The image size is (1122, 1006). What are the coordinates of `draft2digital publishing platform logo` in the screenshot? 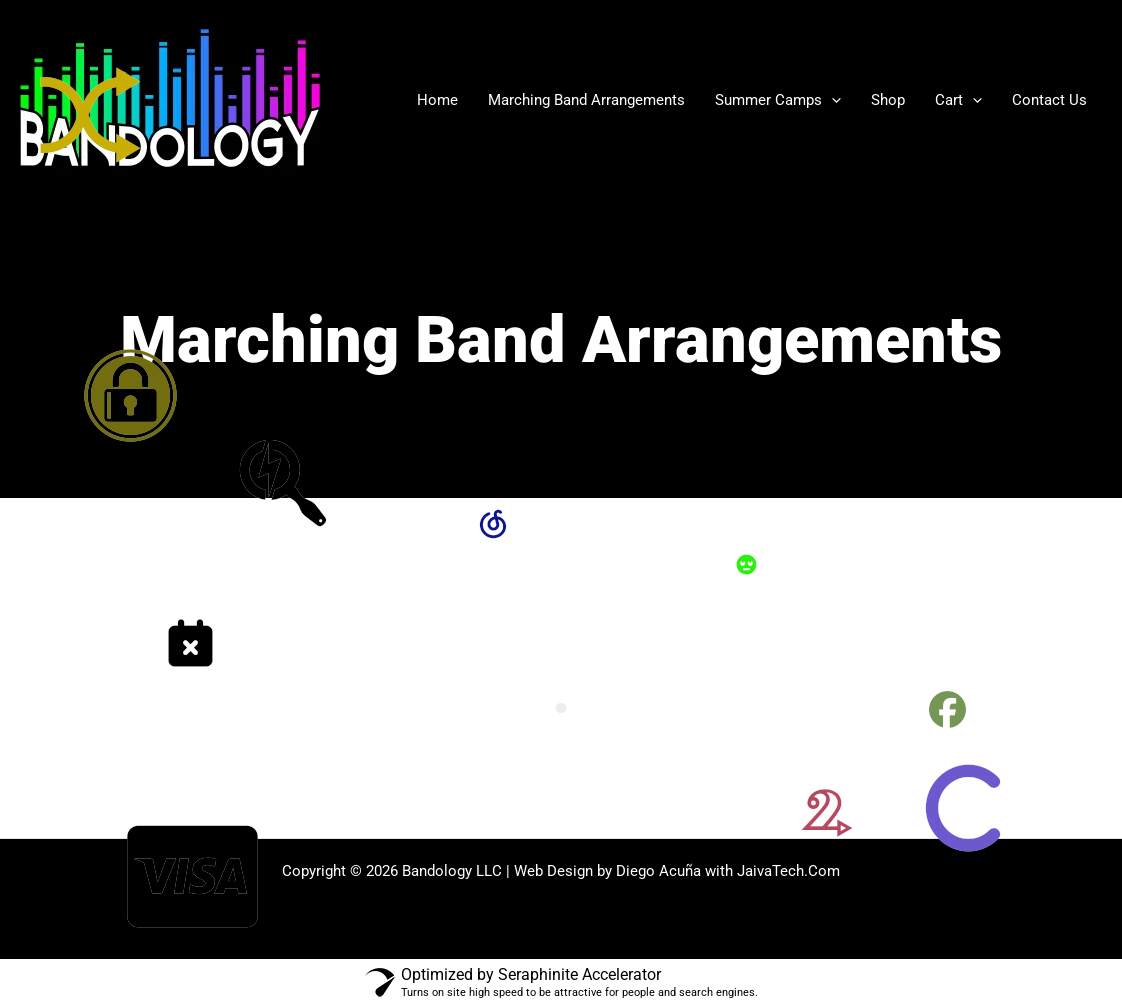 It's located at (827, 813).